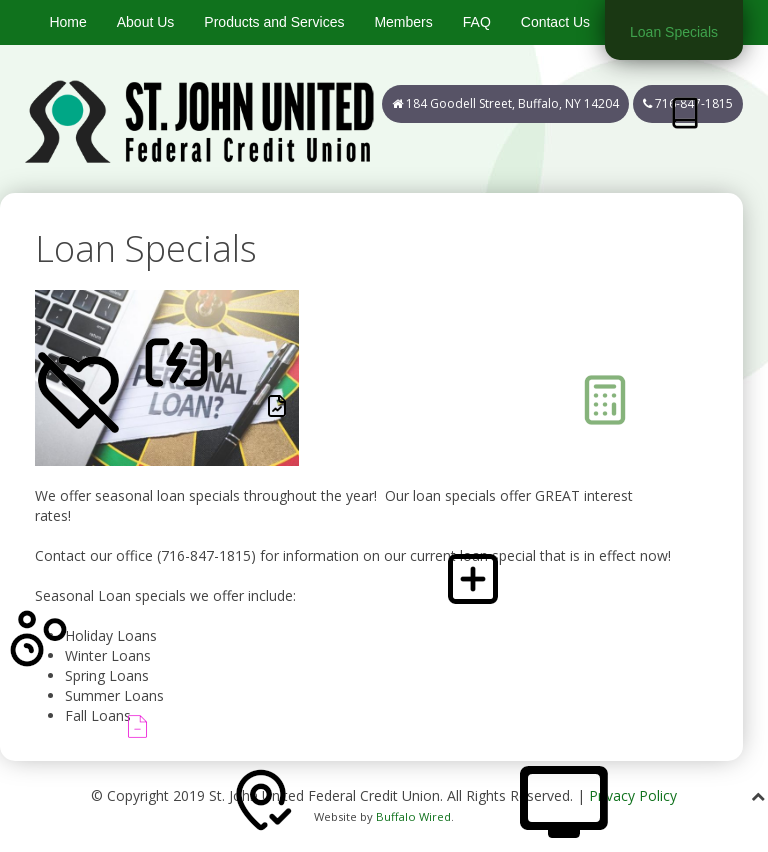 Image resolution: width=768 pixels, height=852 pixels. Describe the element at coordinates (38, 638) in the screenshot. I see `open chat or messaging` at that location.